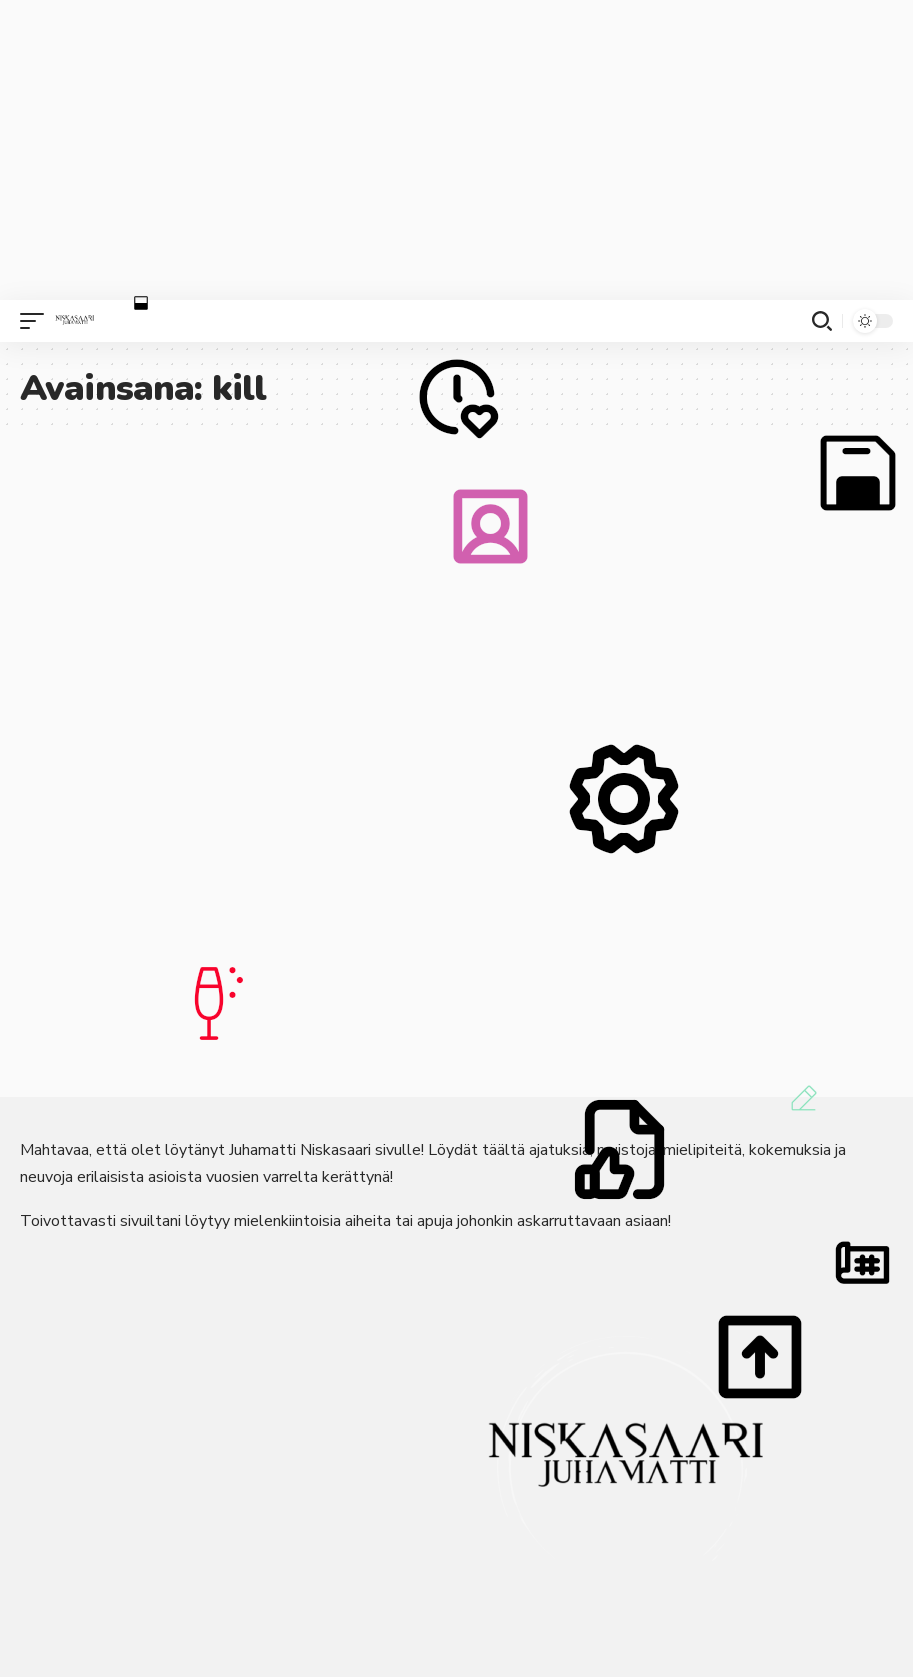 Image resolution: width=913 pixels, height=1677 pixels. Describe the element at coordinates (862, 1264) in the screenshot. I see `view project blueprints or technical plans` at that location.